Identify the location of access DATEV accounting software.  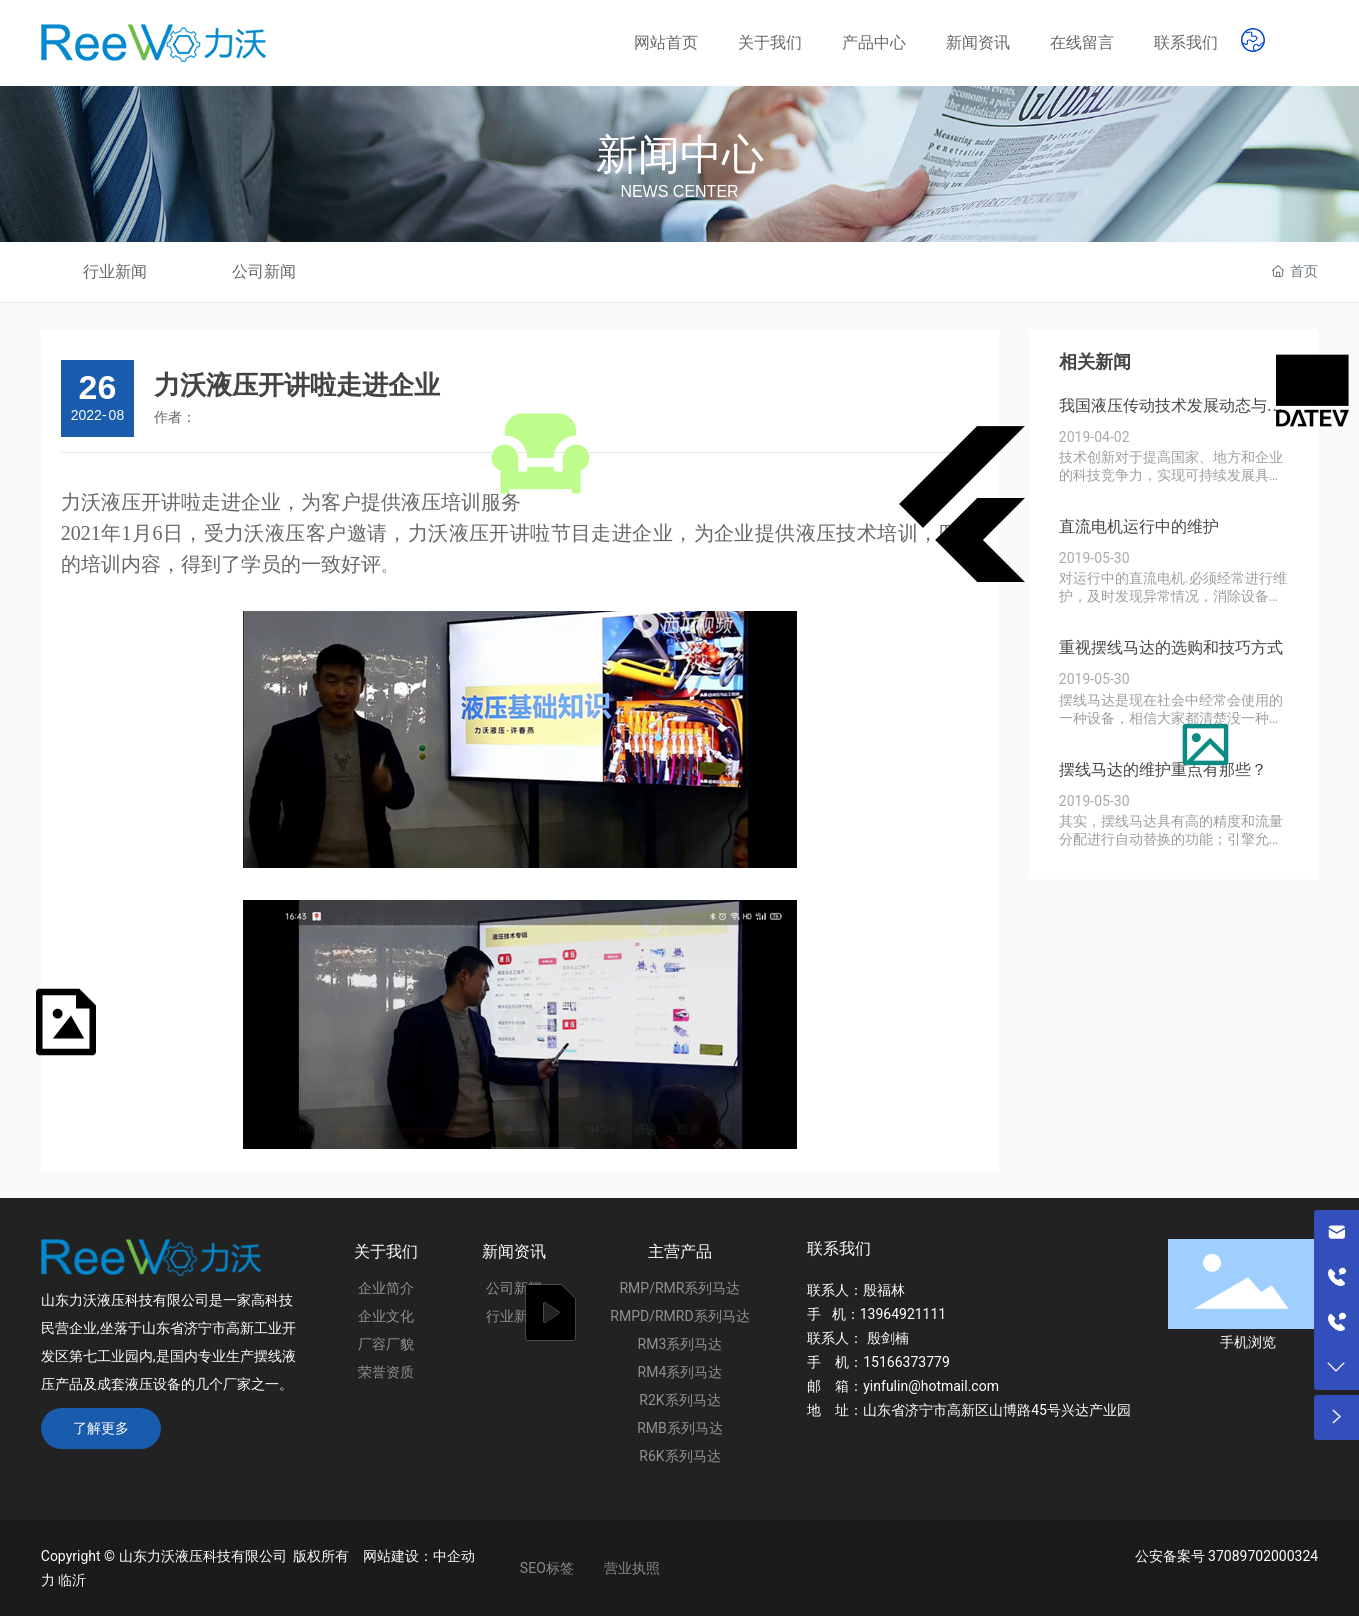
(1312, 390).